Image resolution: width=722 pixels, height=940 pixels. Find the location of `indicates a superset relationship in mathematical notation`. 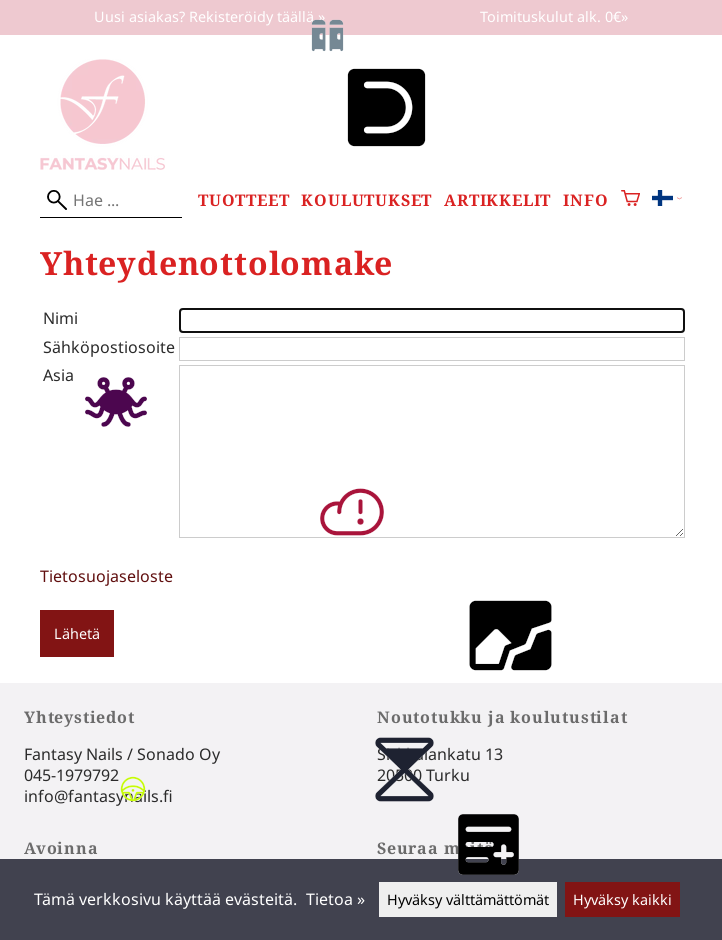

indicates a superset relationship in mathematical notation is located at coordinates (386, 107).